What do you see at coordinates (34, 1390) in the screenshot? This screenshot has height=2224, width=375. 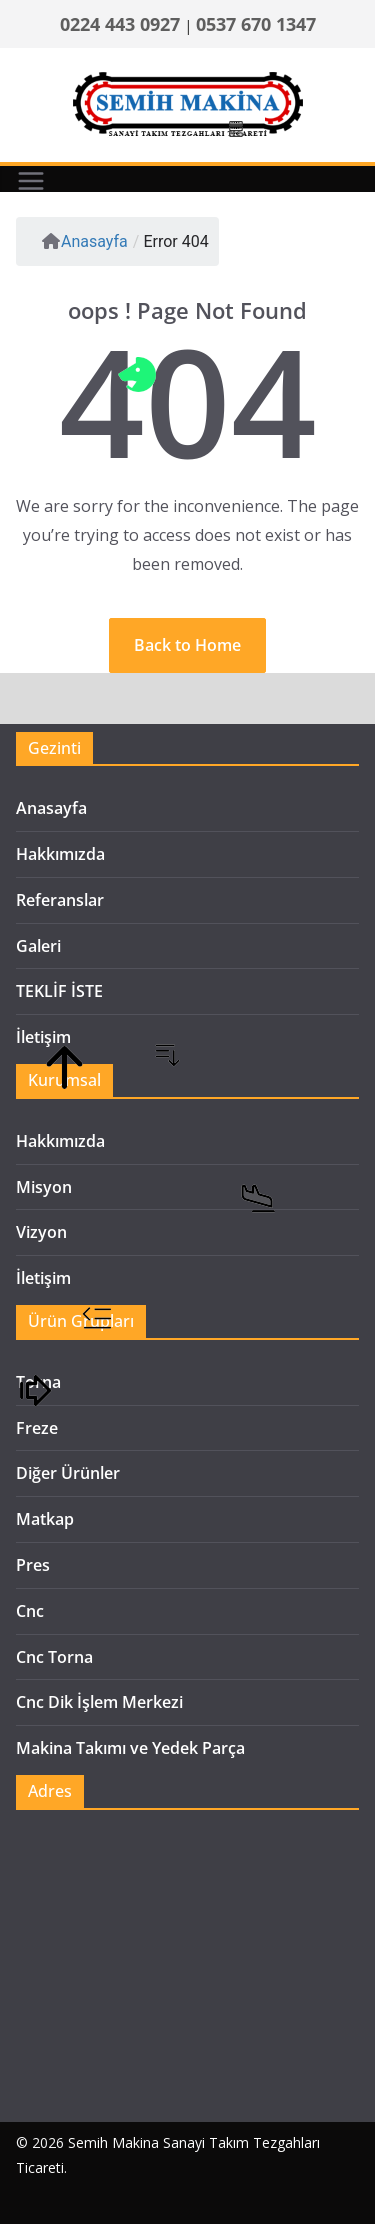 I see `move forward or proceed to next step` at bounding box center [34, 1390].